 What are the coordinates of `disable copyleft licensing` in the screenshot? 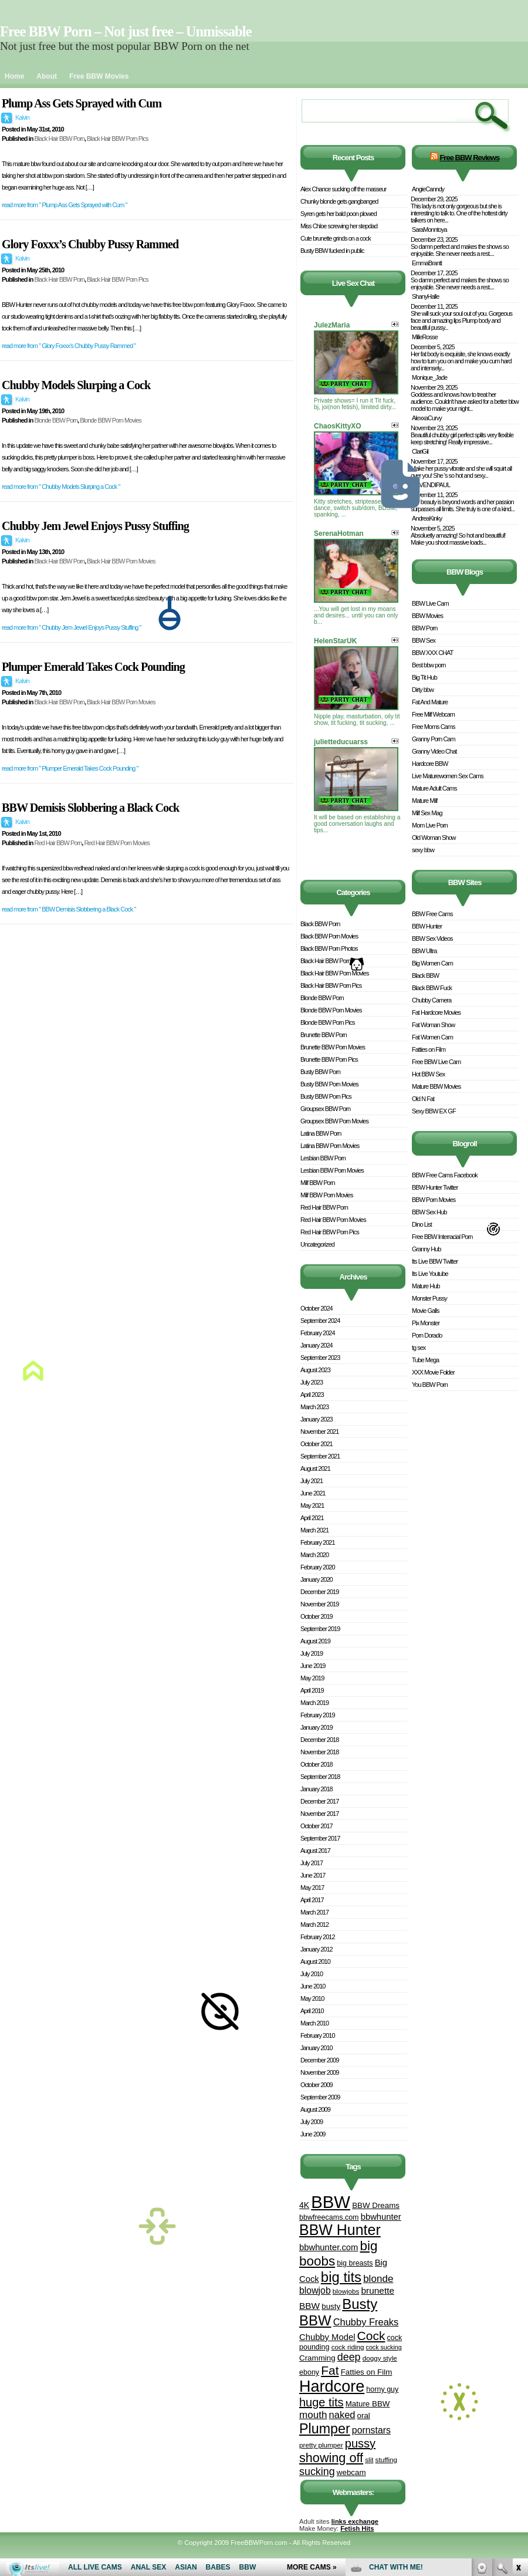 It's located at (220, 2011).